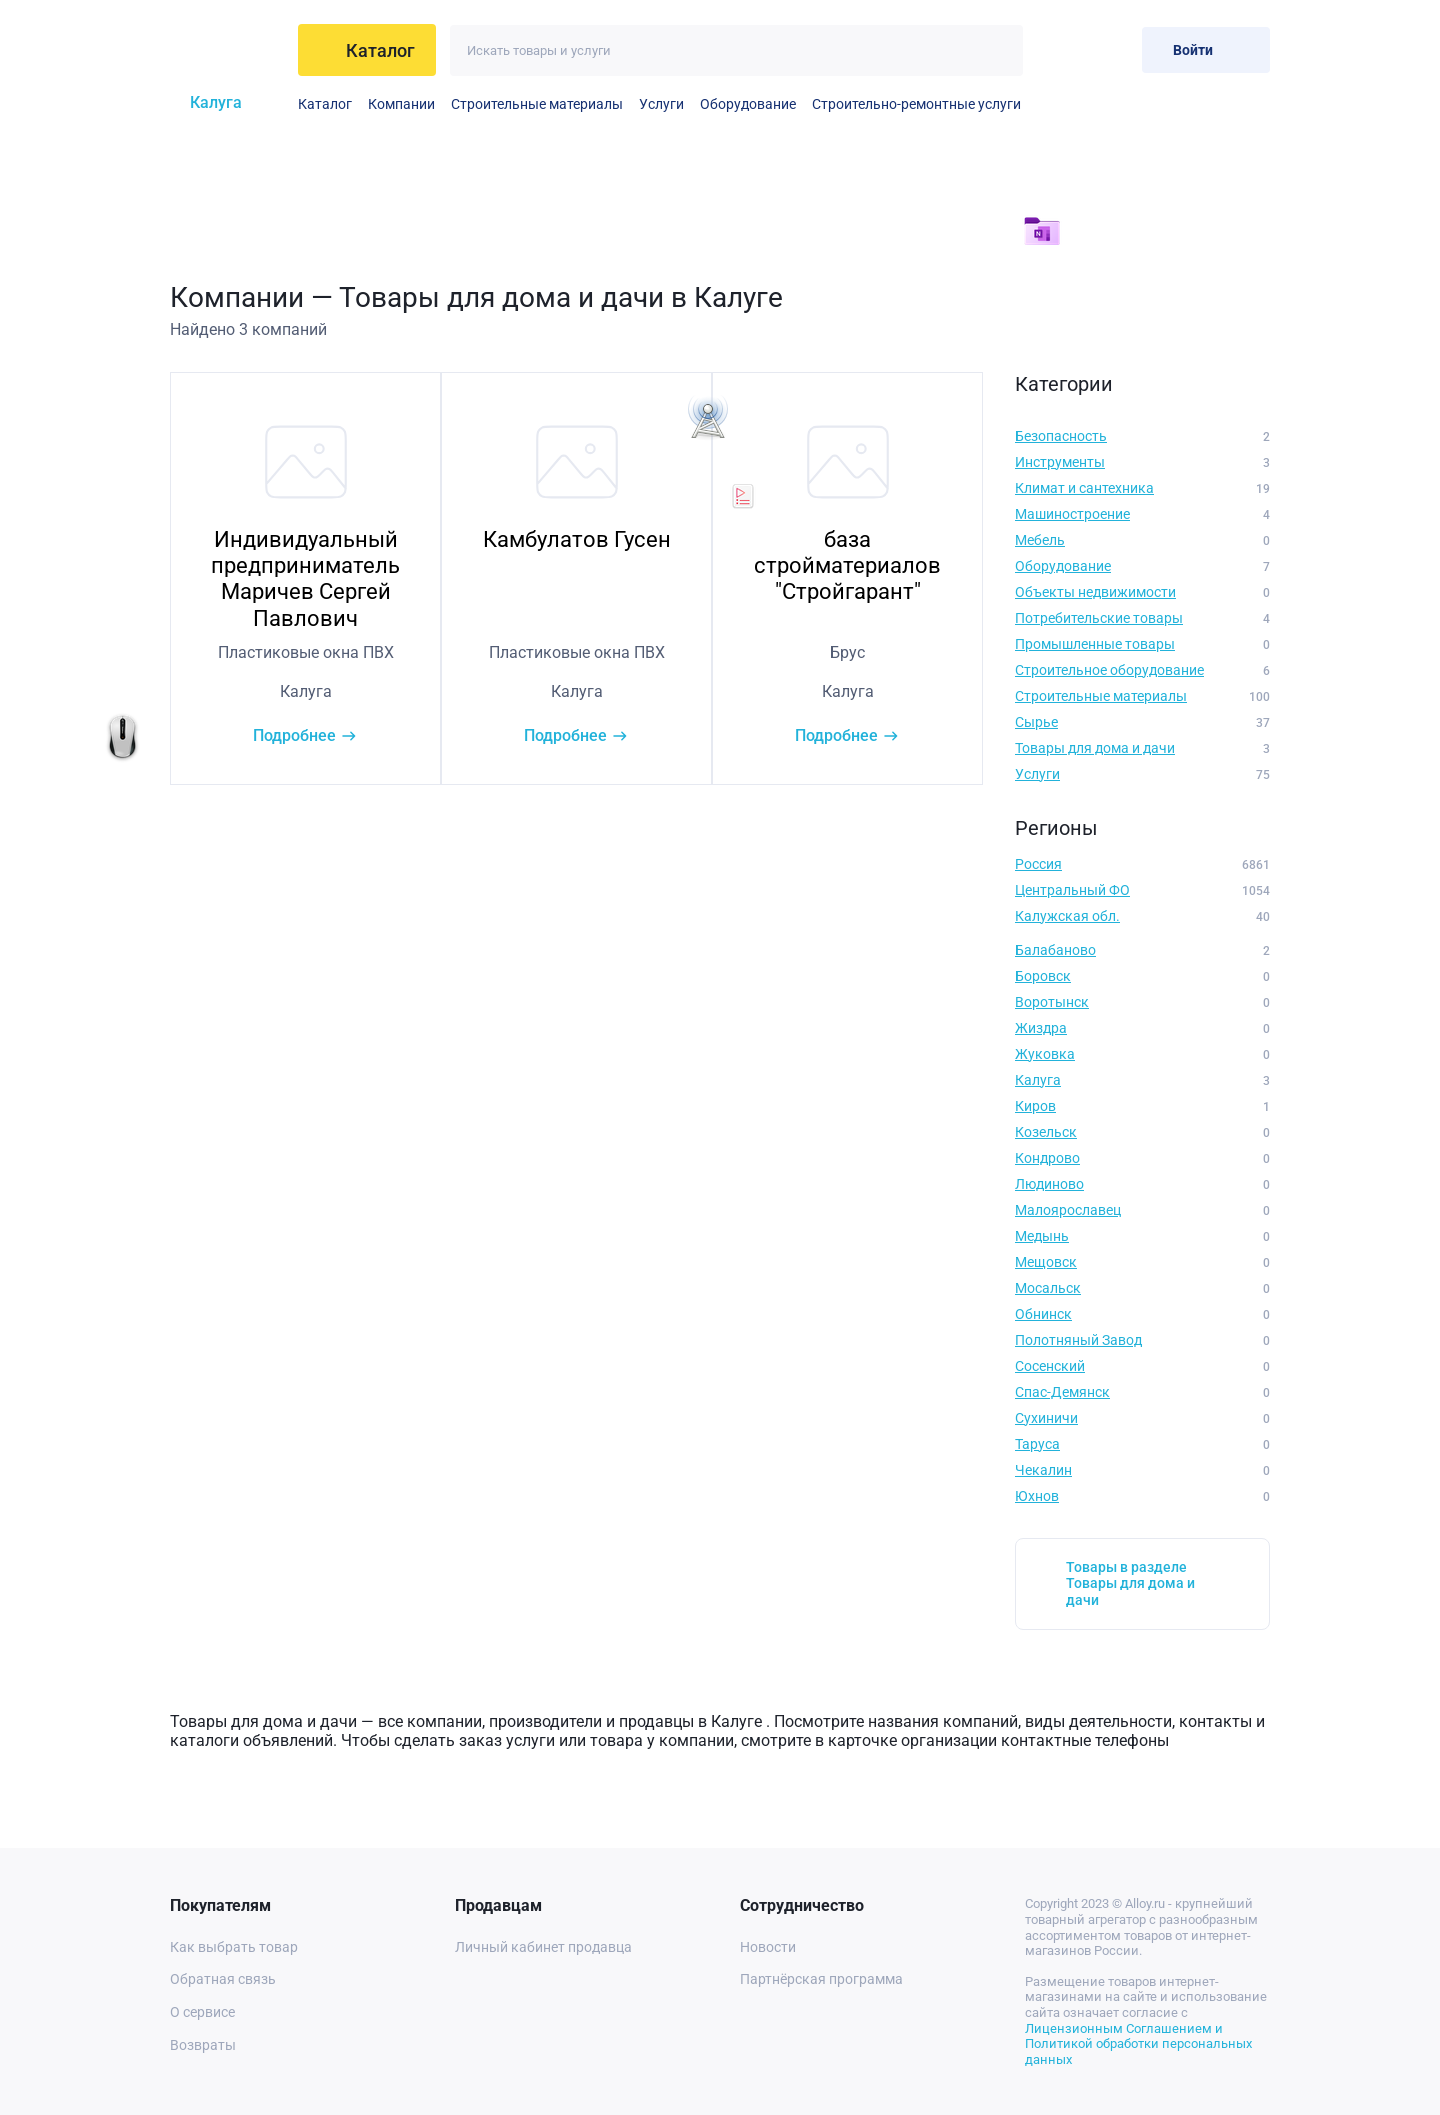  Describe the element at coordinates (1042, 232) in the screenshot. I see `open folder containing Microsoft OneNote files` at that location.